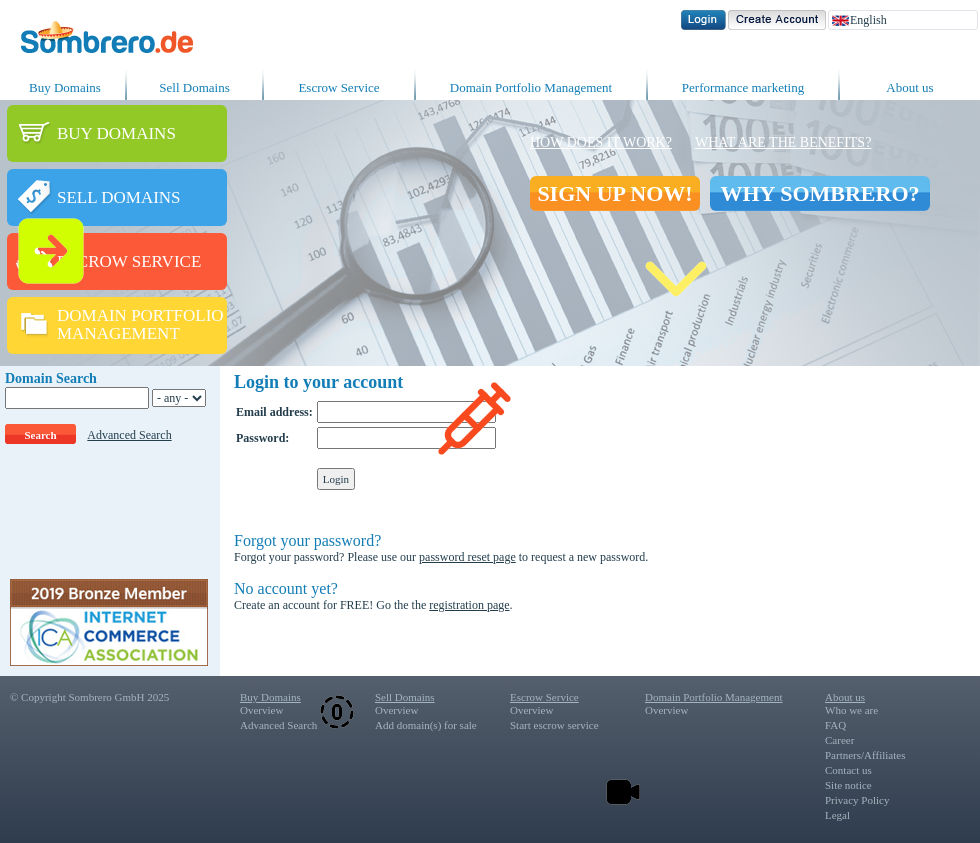 The image size is (980, 843). What do you see at coordinates (676, 279) in the screenshot?
I see `expand a dropdown menu or collapsed section` at bounding box center [676, 279].